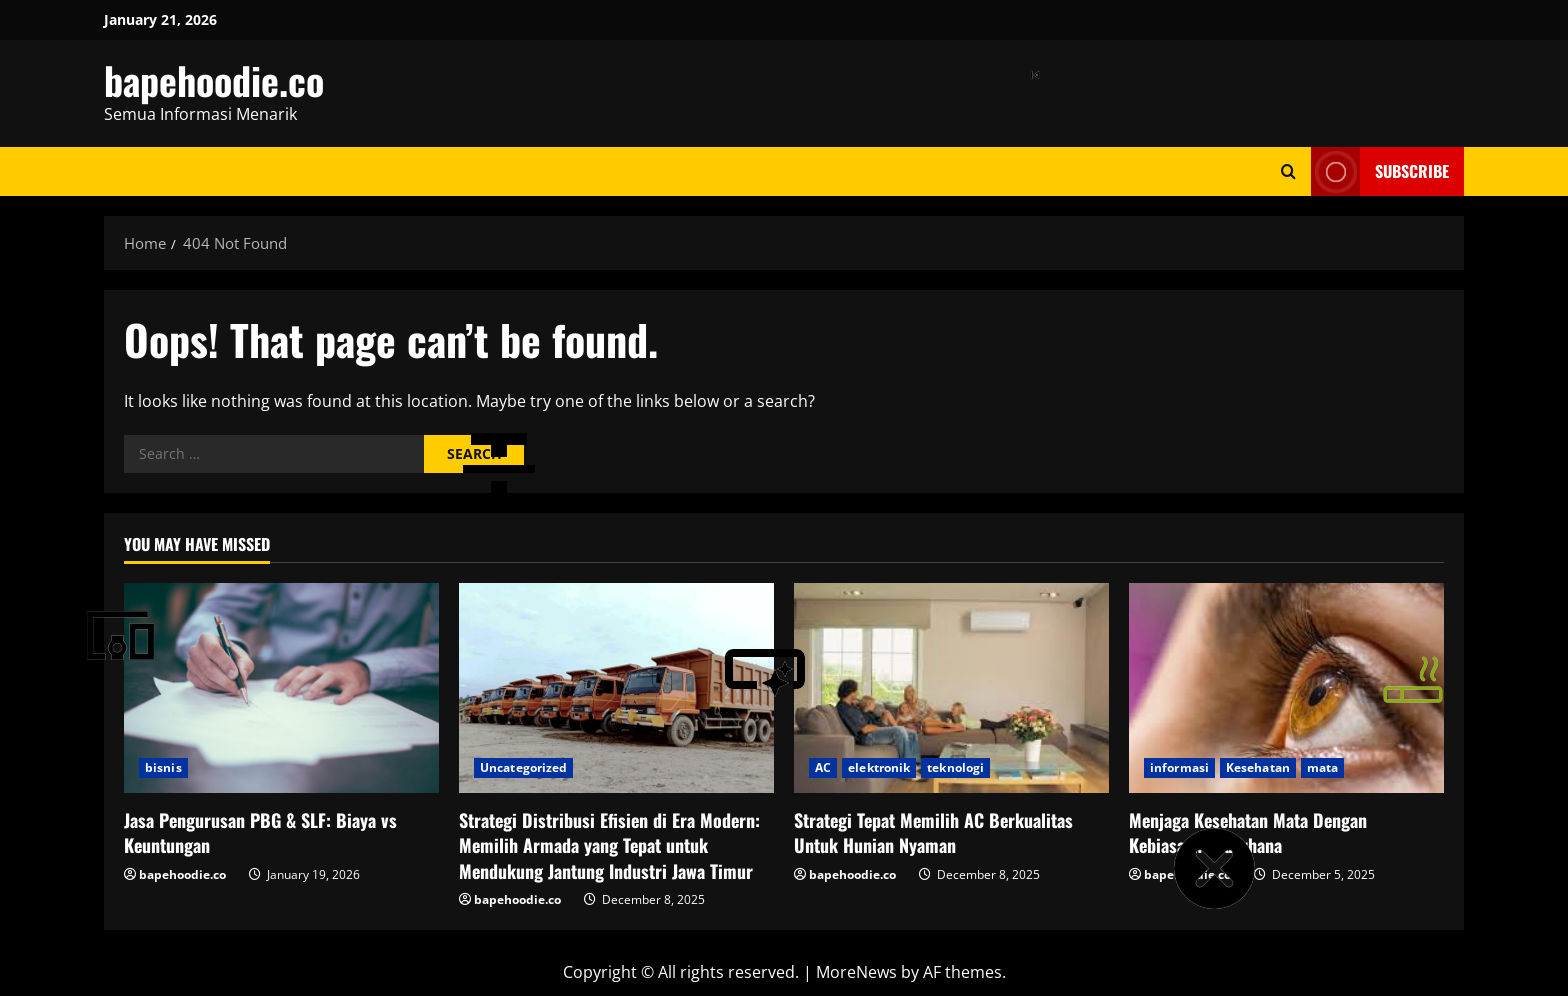 The image size is (1568, 996). Describe the element at coordinates (765, 669) in the screenshot. I see `add a smart action or automated button` at that location.